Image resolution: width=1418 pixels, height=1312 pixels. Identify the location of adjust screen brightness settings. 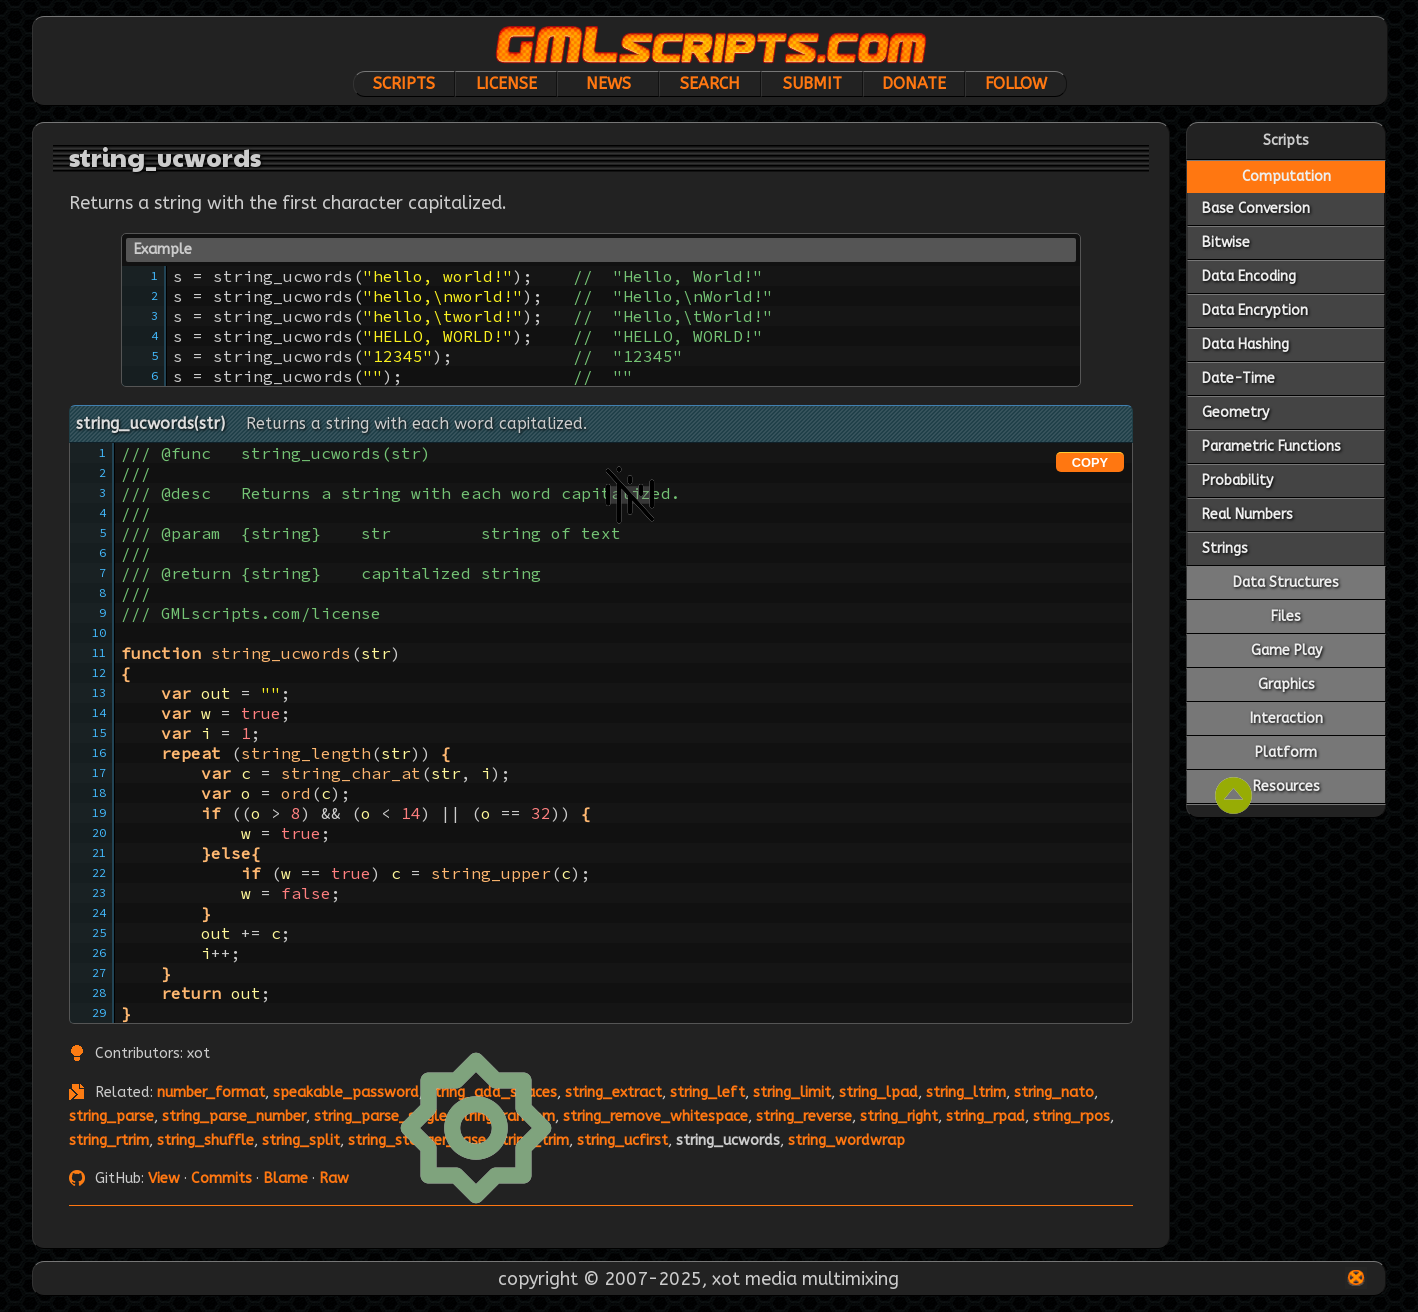
(476, 1128).